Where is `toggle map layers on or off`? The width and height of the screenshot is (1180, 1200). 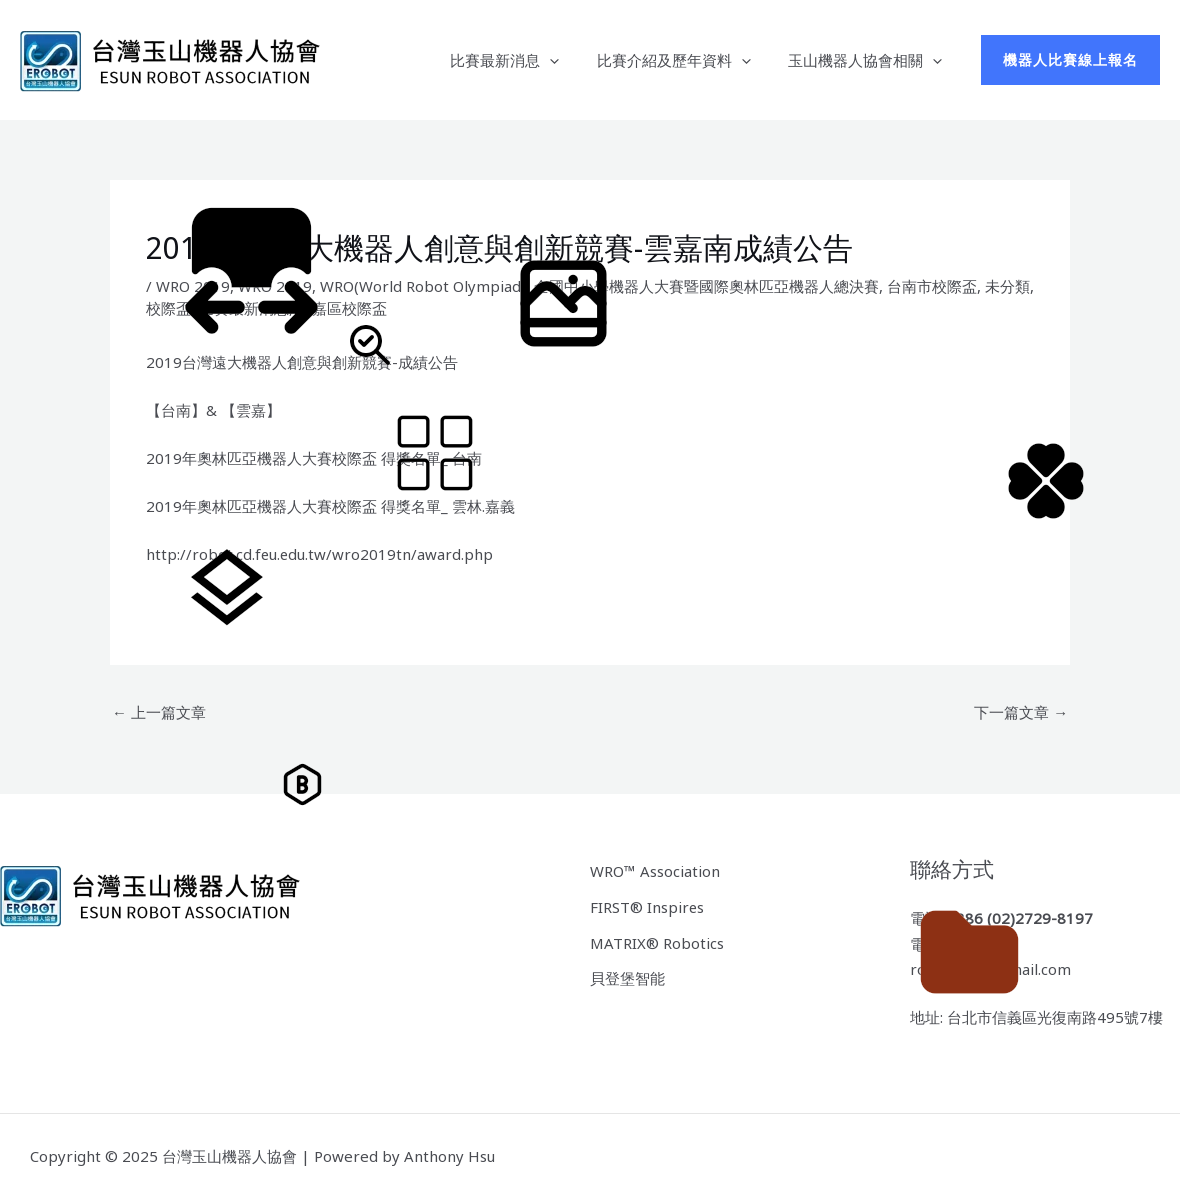 toggle map layers on or off is located at coordinates (227, 589).